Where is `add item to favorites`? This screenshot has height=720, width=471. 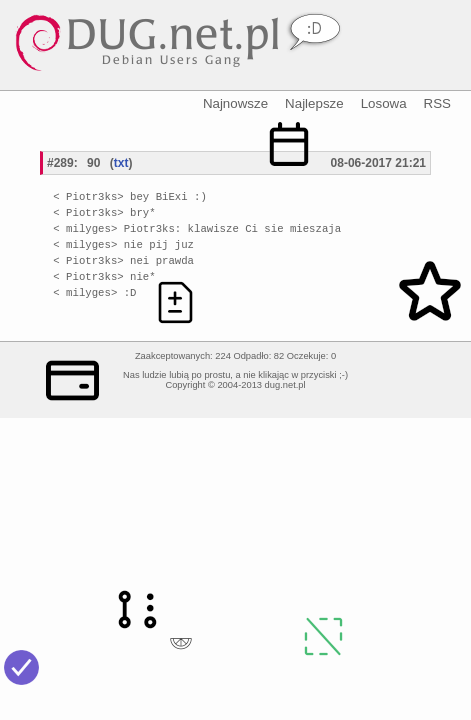
add item to favorites is located at coordinates (430, 292).